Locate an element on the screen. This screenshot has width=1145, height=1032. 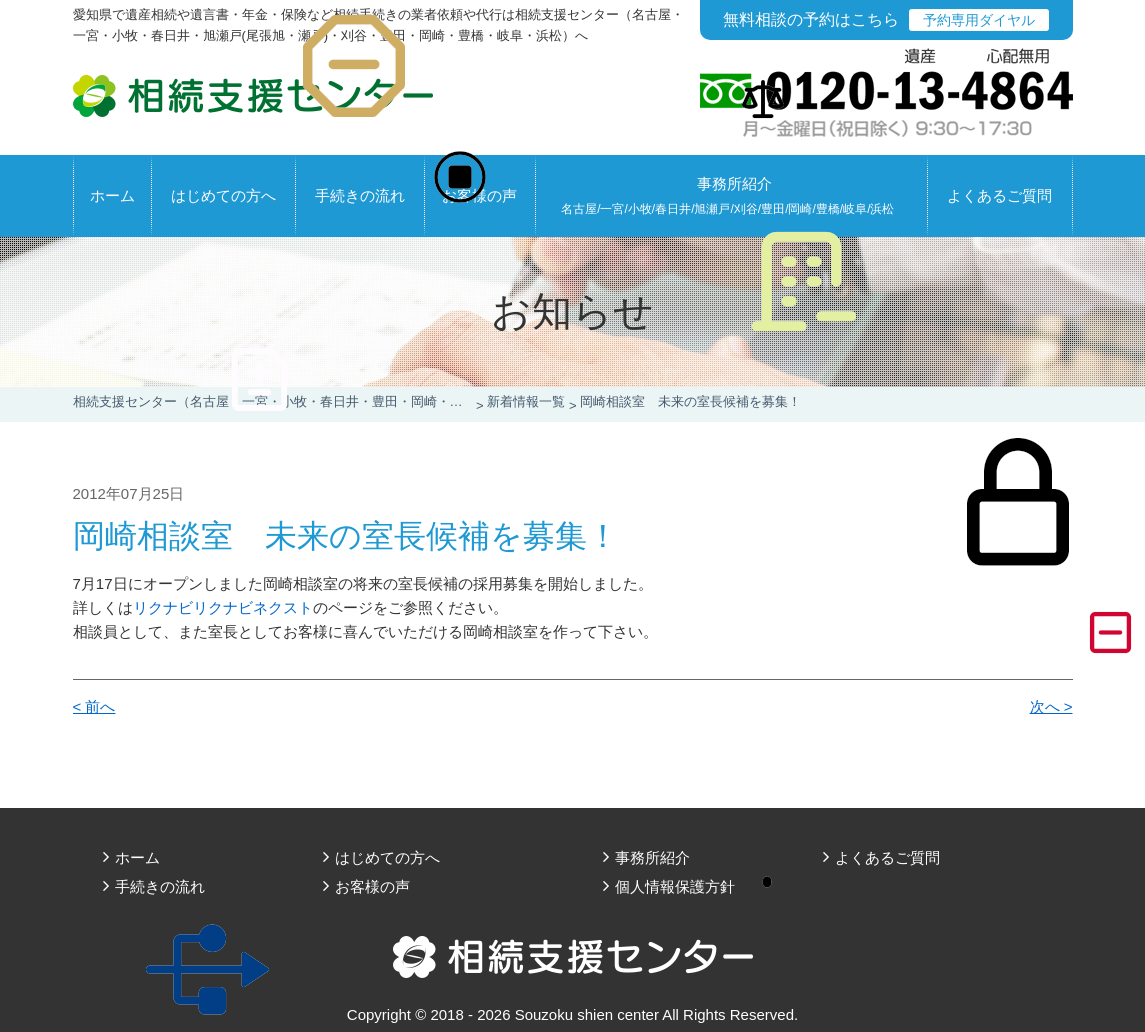
indicates no cellular signal available is located at coordinates (798, 858).